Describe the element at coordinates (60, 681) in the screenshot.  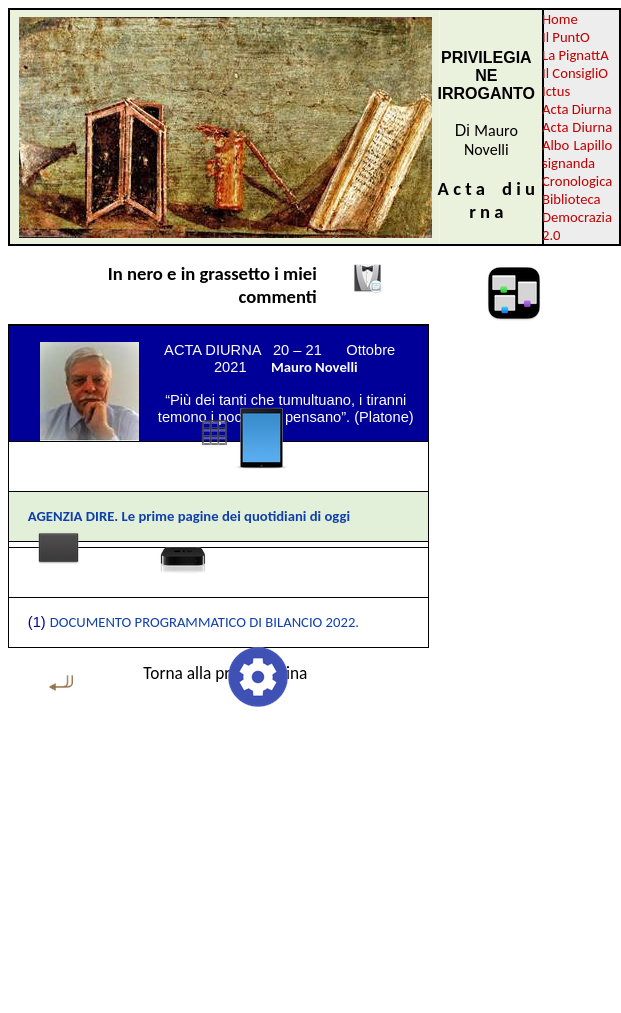
I see `reply to all recipients of an email` at that location.